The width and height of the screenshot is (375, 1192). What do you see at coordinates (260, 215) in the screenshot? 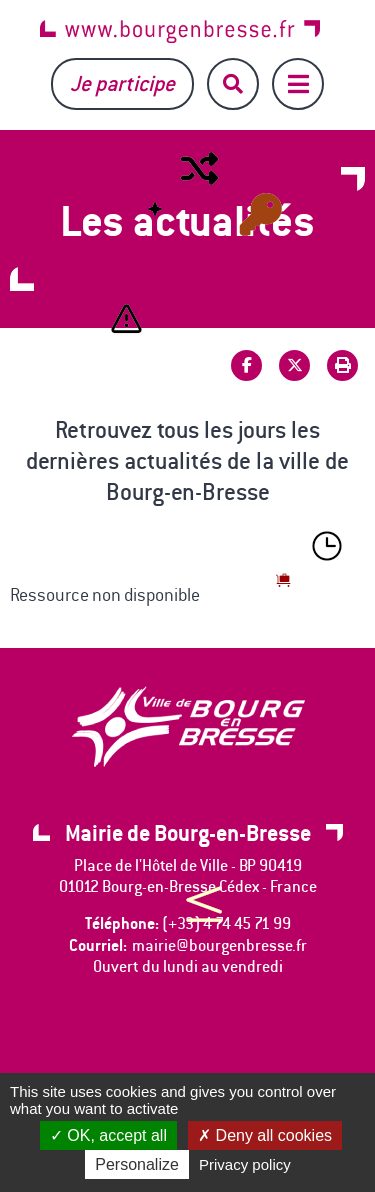
I see `access security or login settings` at bounding box center [260, 215].